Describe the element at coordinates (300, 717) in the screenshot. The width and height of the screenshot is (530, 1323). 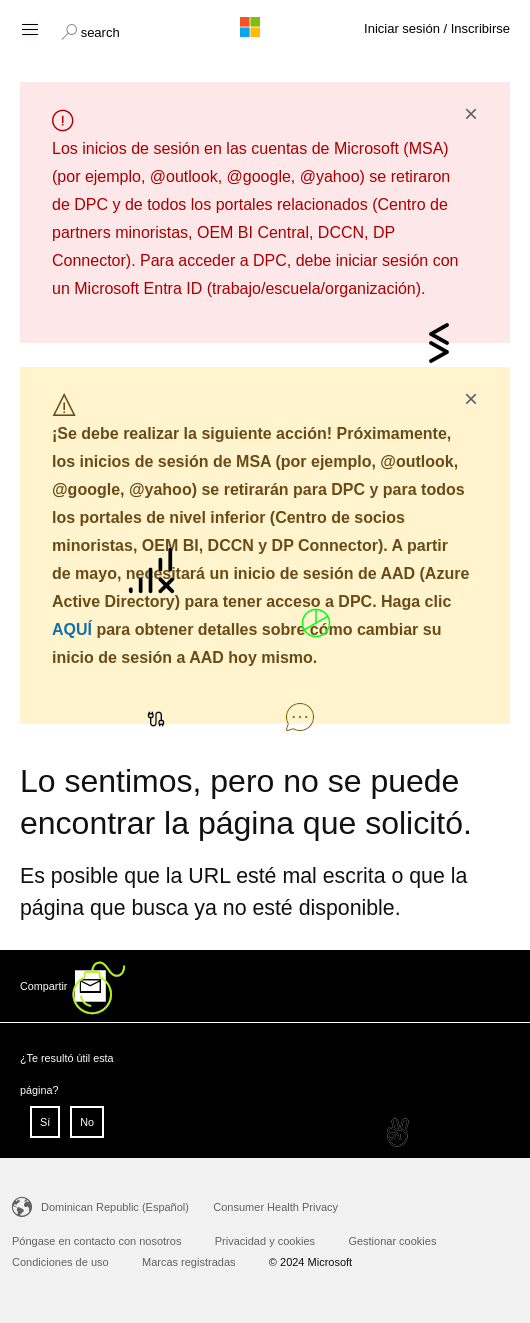
I see `open chat or messaging` at that location.